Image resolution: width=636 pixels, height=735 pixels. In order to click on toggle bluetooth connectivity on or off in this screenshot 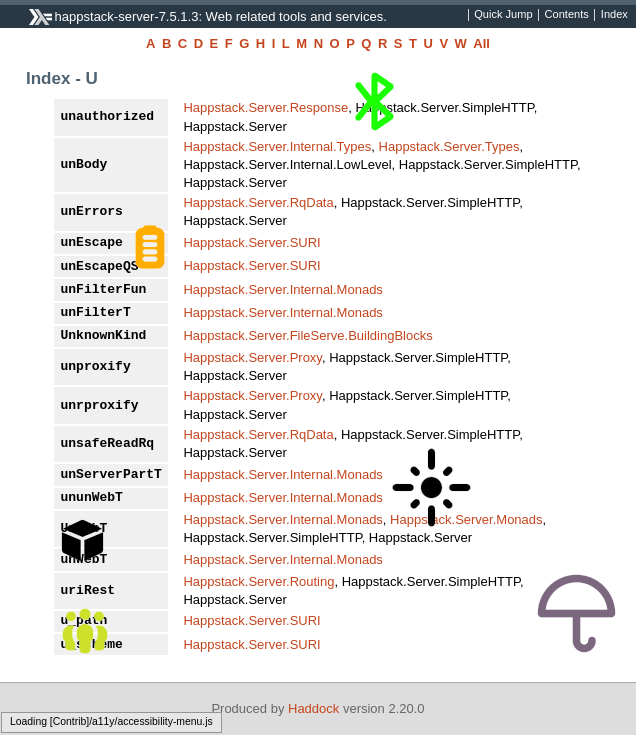, I will do `click(374, 101)`.